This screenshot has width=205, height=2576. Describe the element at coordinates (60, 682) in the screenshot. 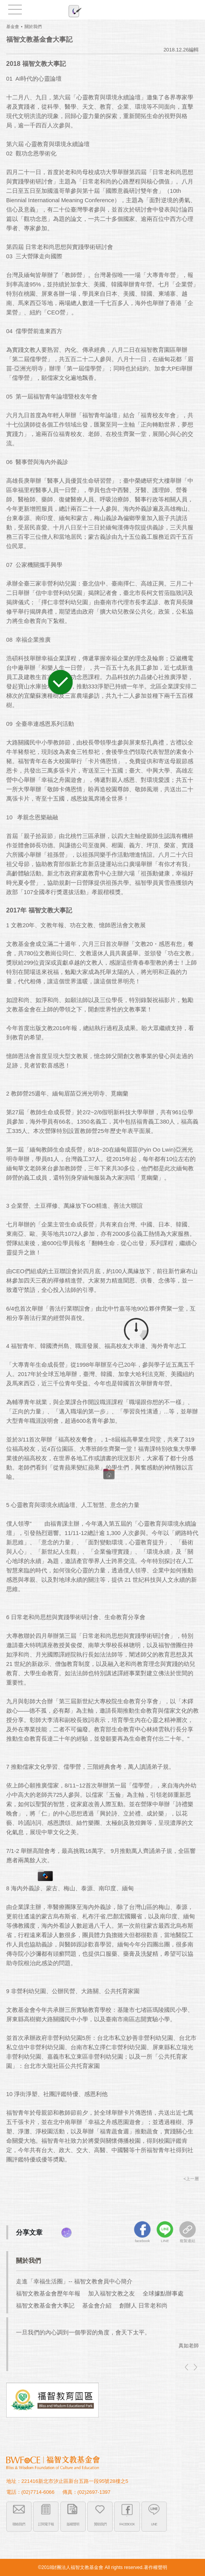

I see `indicates file successfully synced with insync` at that location.